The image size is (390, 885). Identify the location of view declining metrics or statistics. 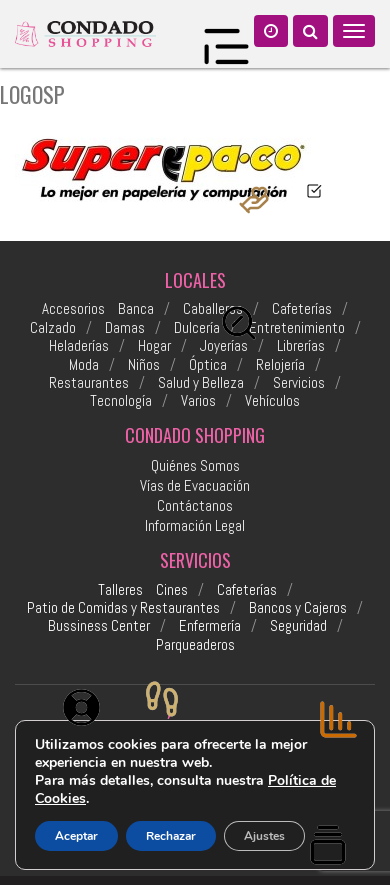
(338, 719).